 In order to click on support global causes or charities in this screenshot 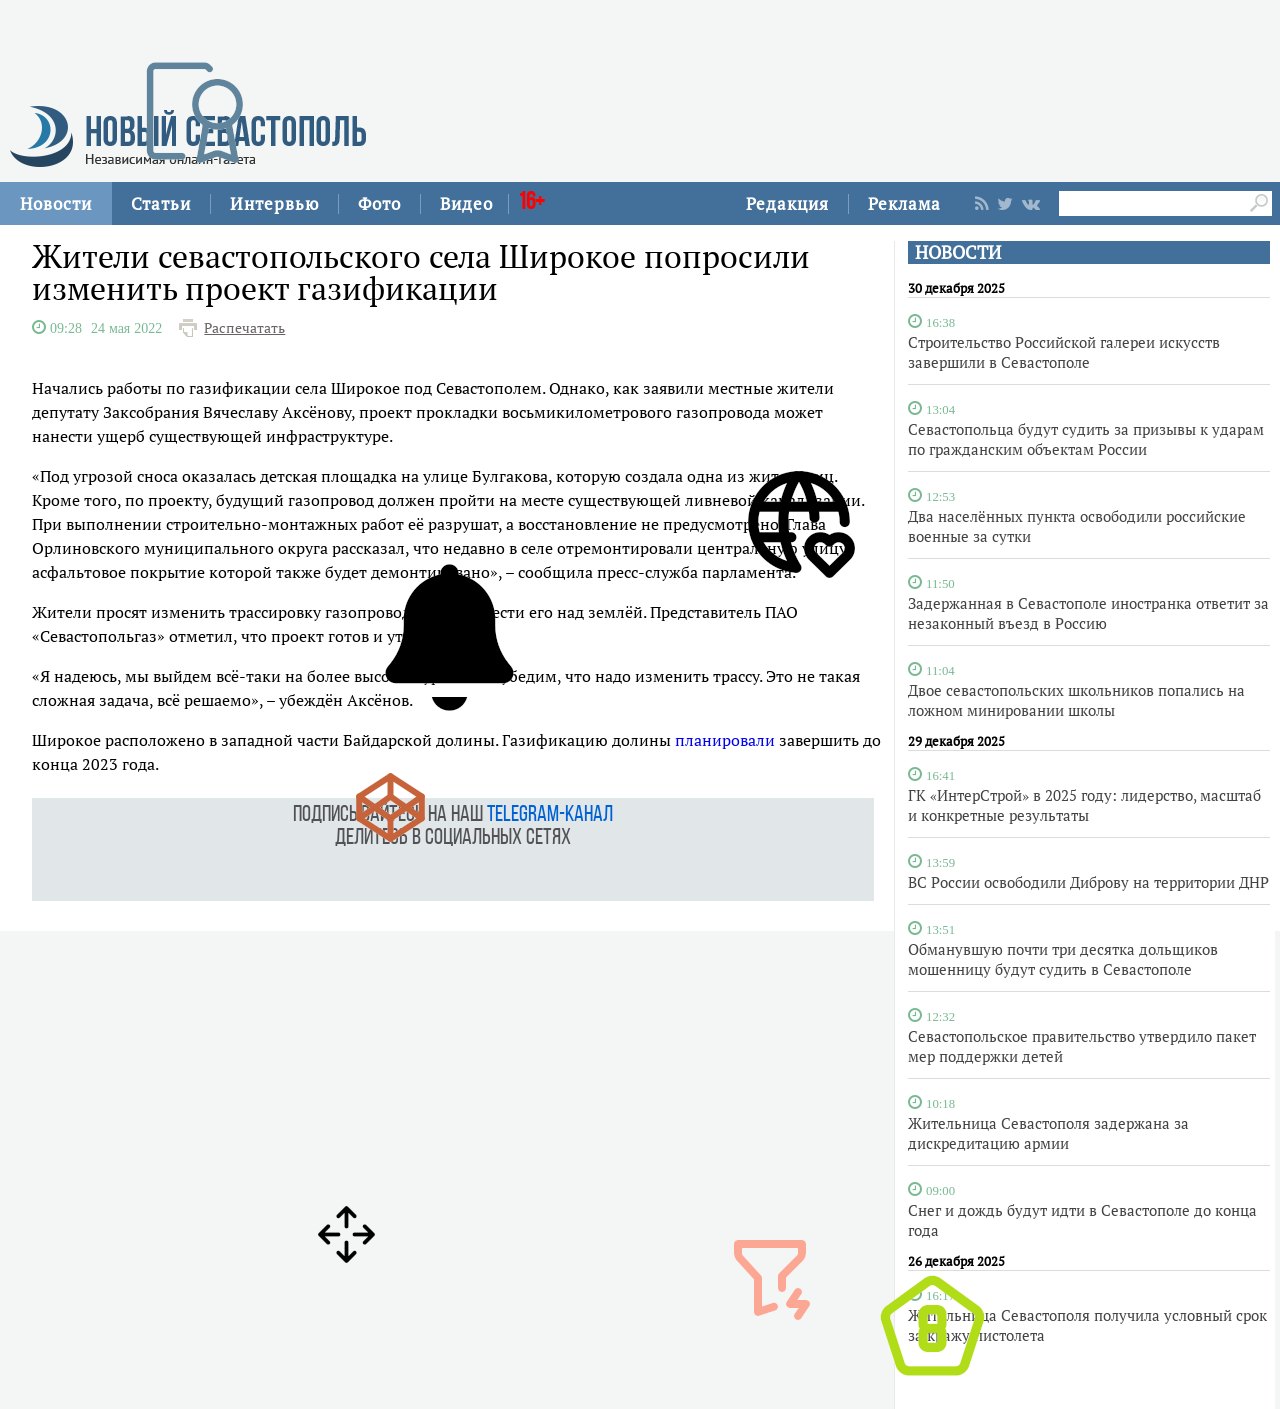, I will do `click(799, 522)`.